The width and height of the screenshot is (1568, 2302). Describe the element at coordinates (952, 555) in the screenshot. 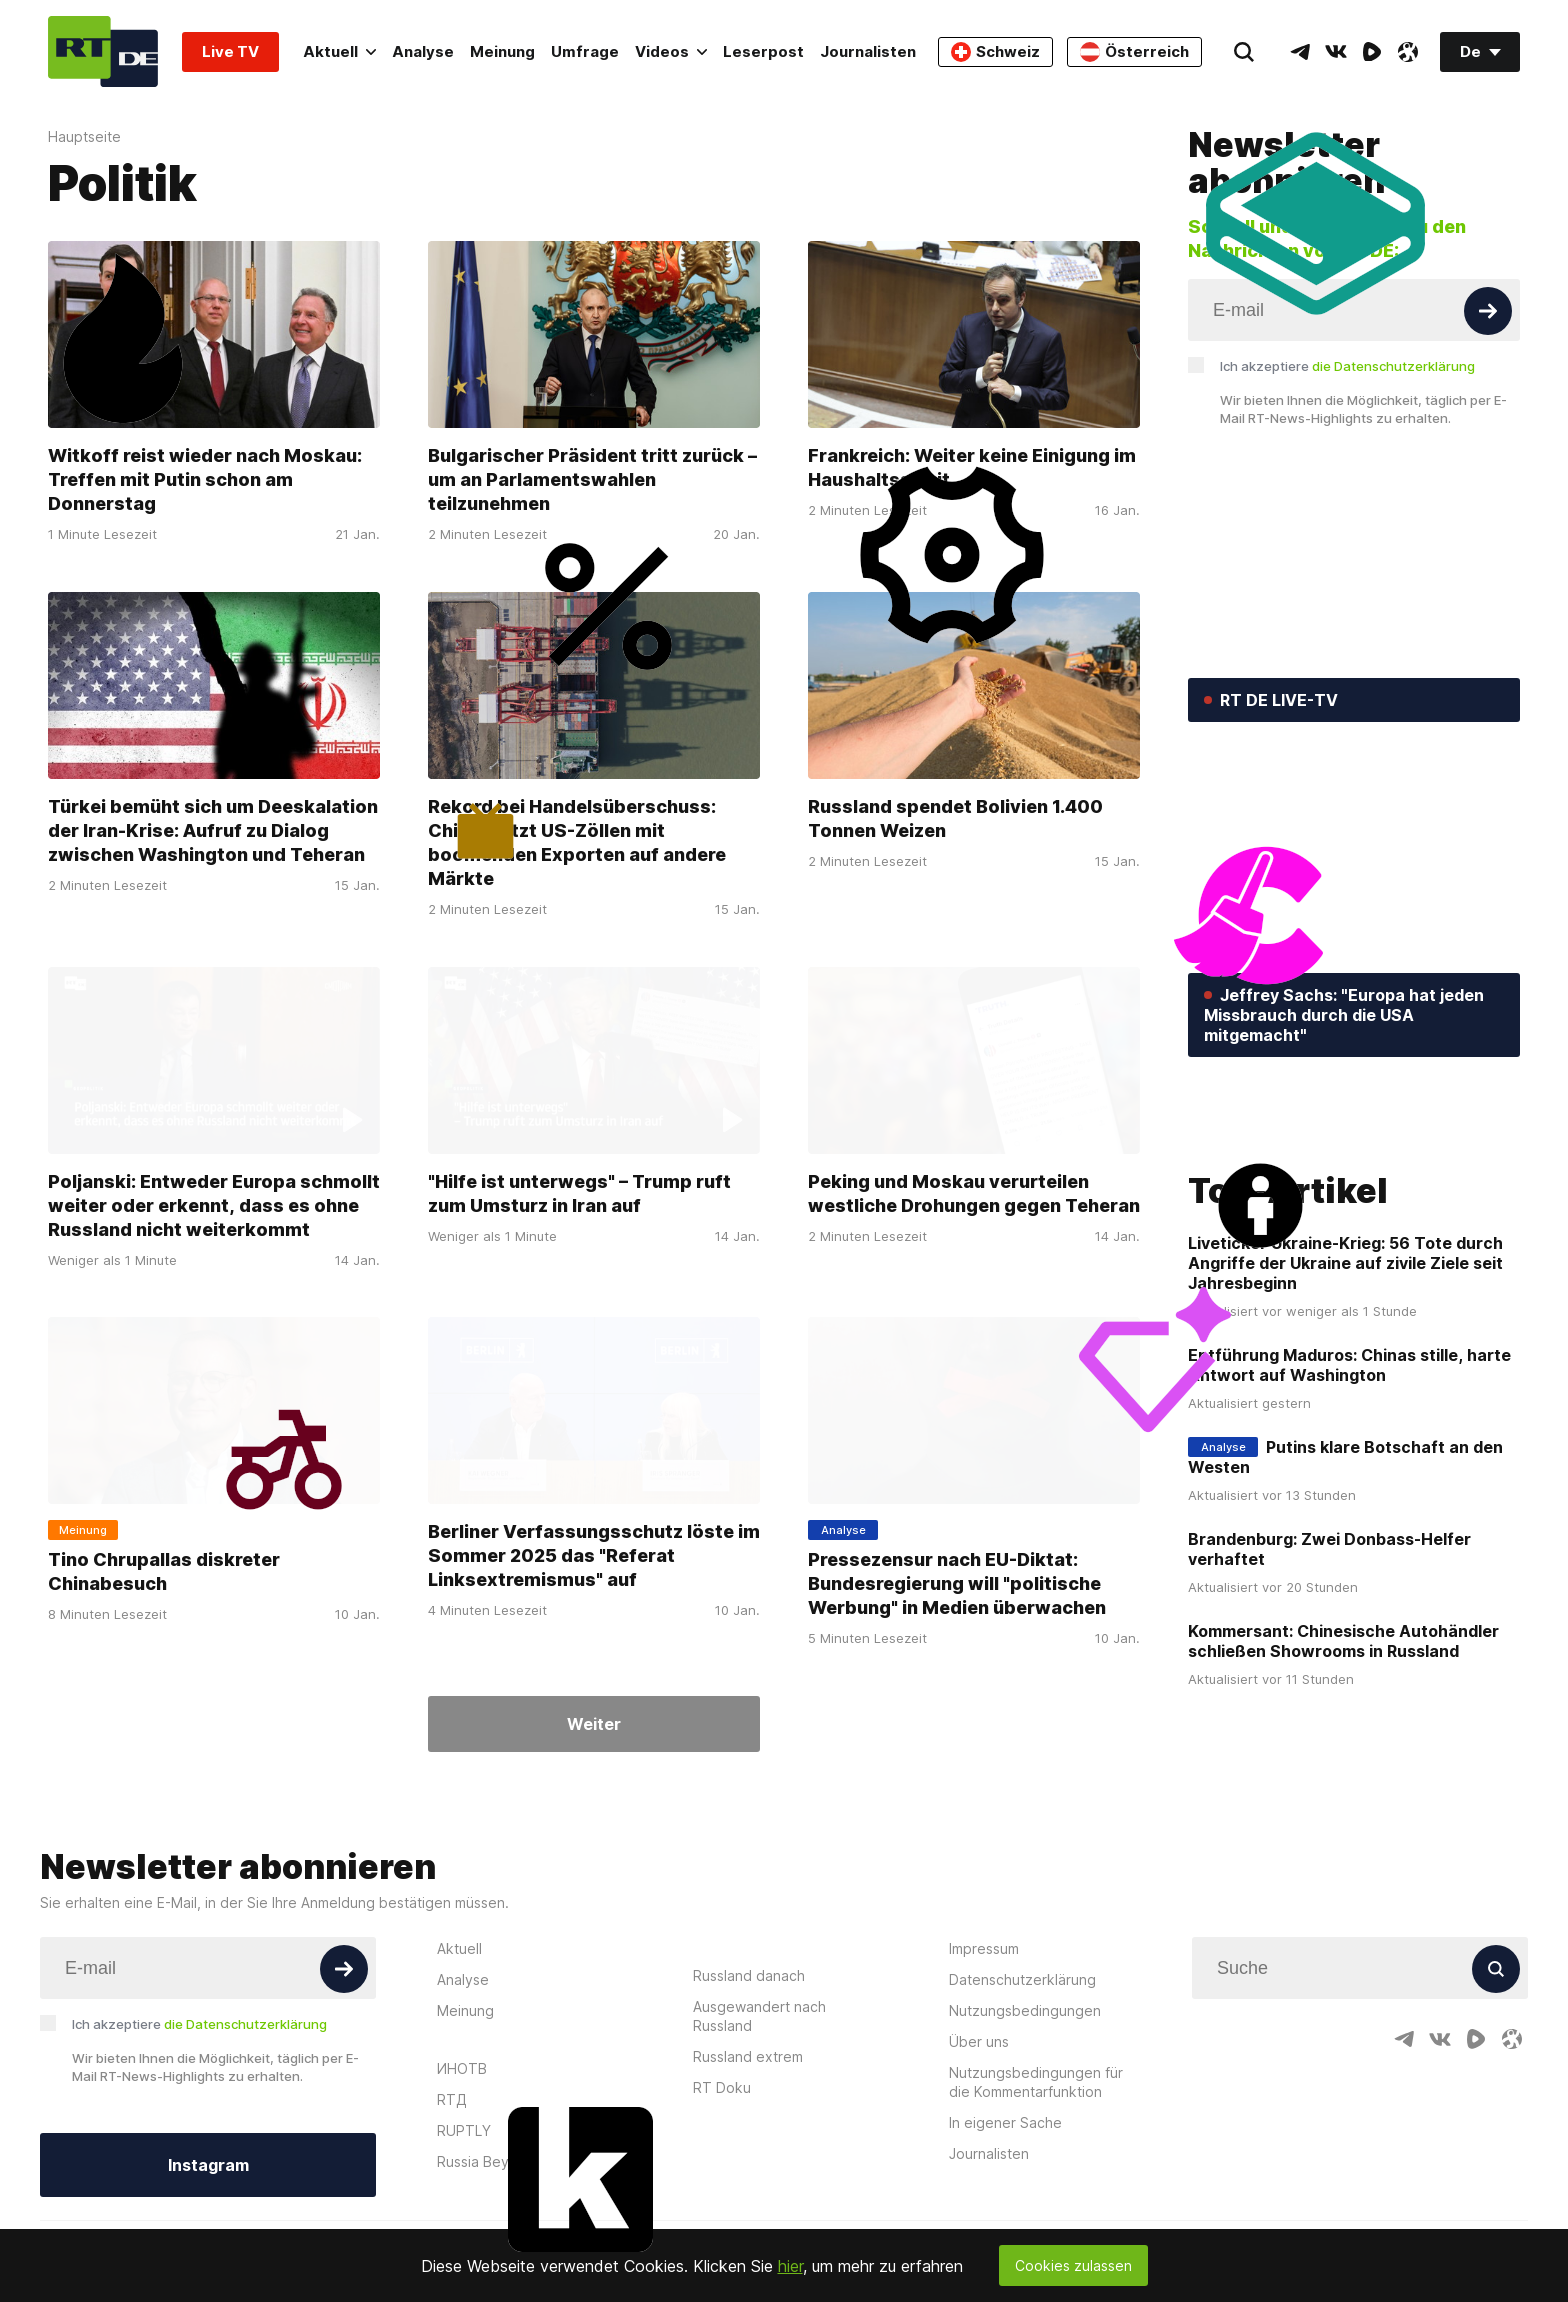

I see `access settings or preferences` at that location.